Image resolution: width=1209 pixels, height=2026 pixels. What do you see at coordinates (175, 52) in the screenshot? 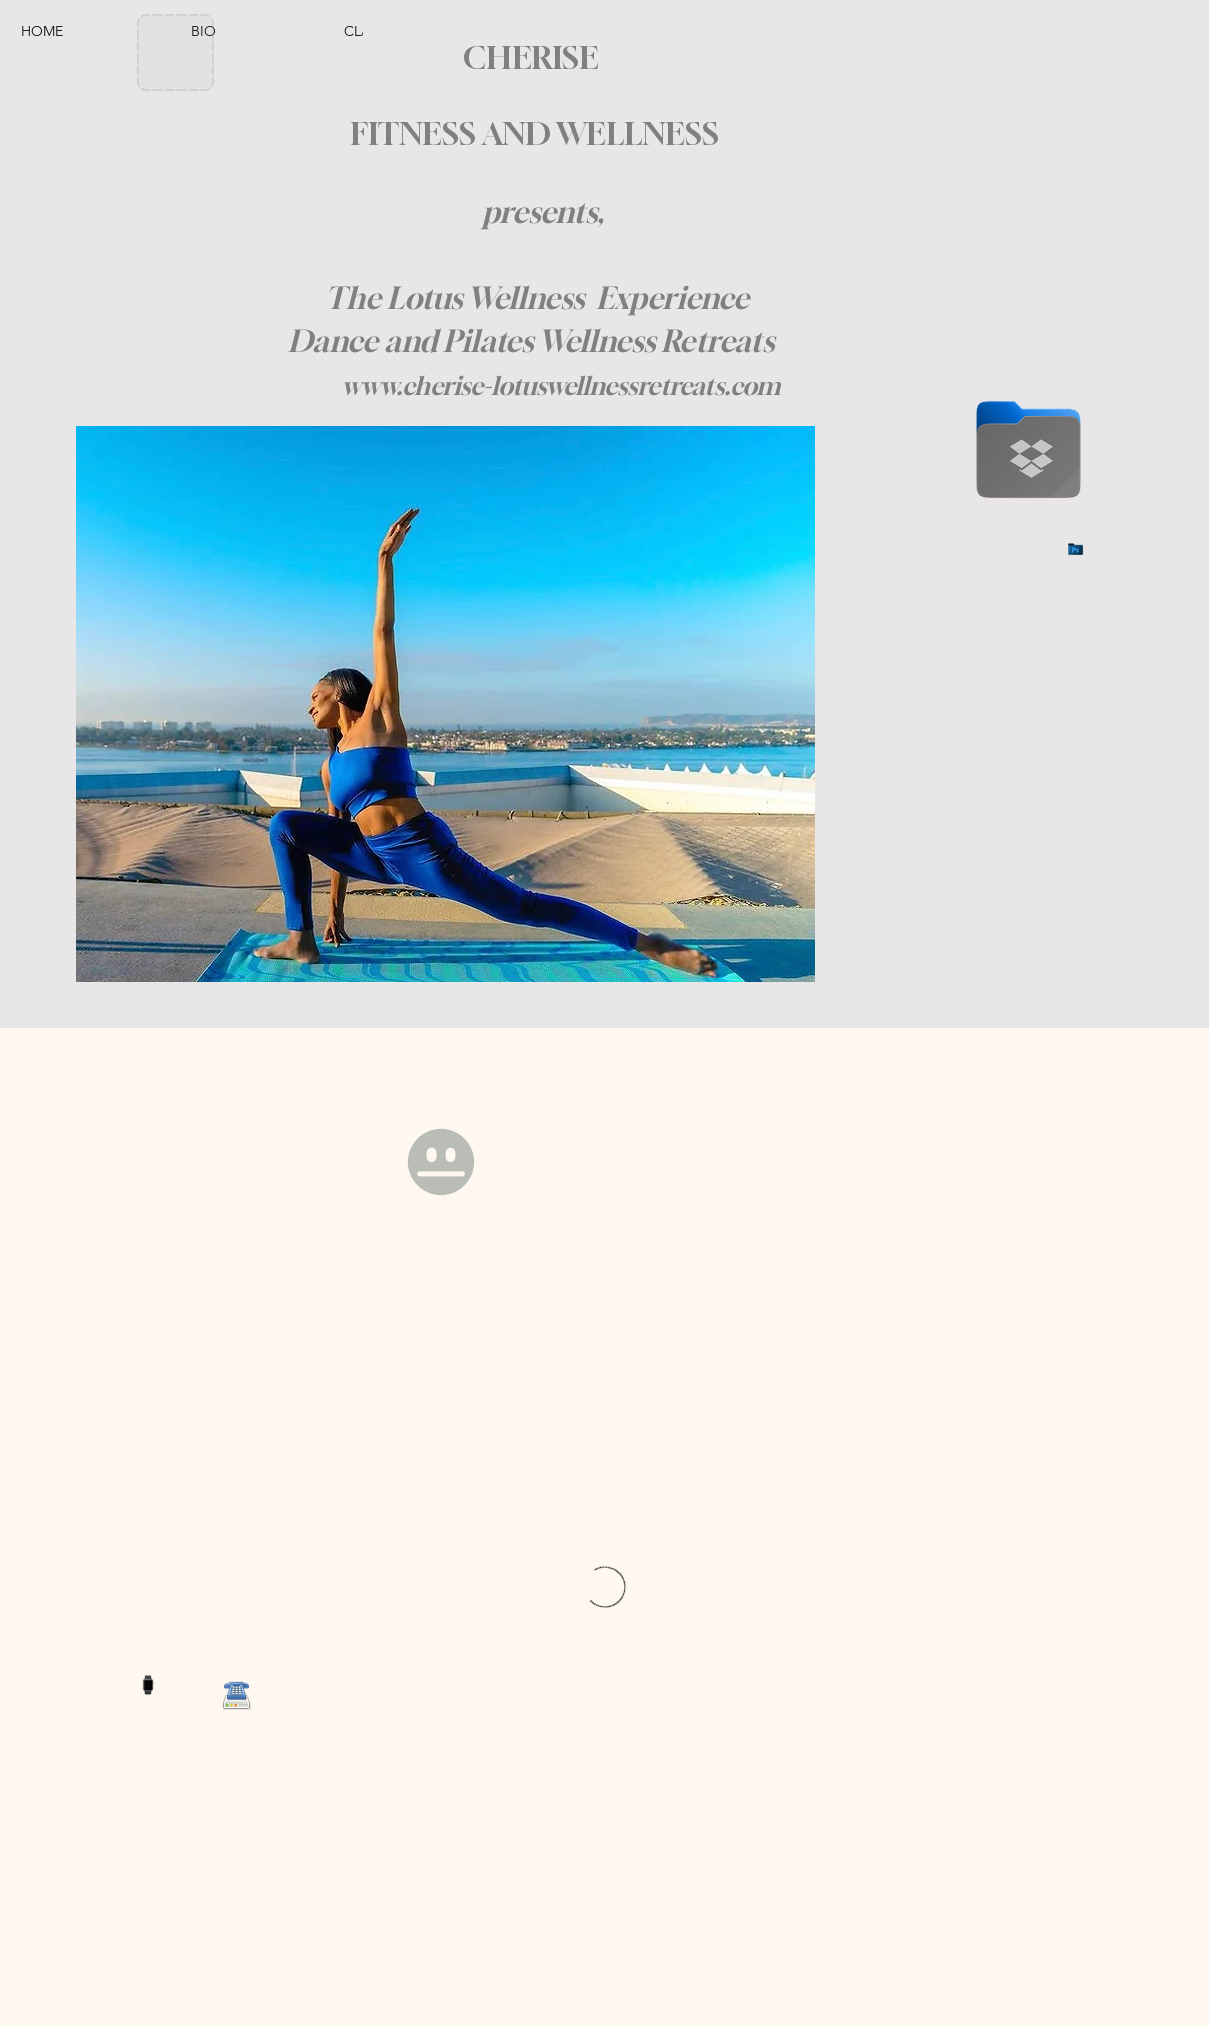
I see `represents an unrecognized or unknown file type` at bounding box center [175, 52].